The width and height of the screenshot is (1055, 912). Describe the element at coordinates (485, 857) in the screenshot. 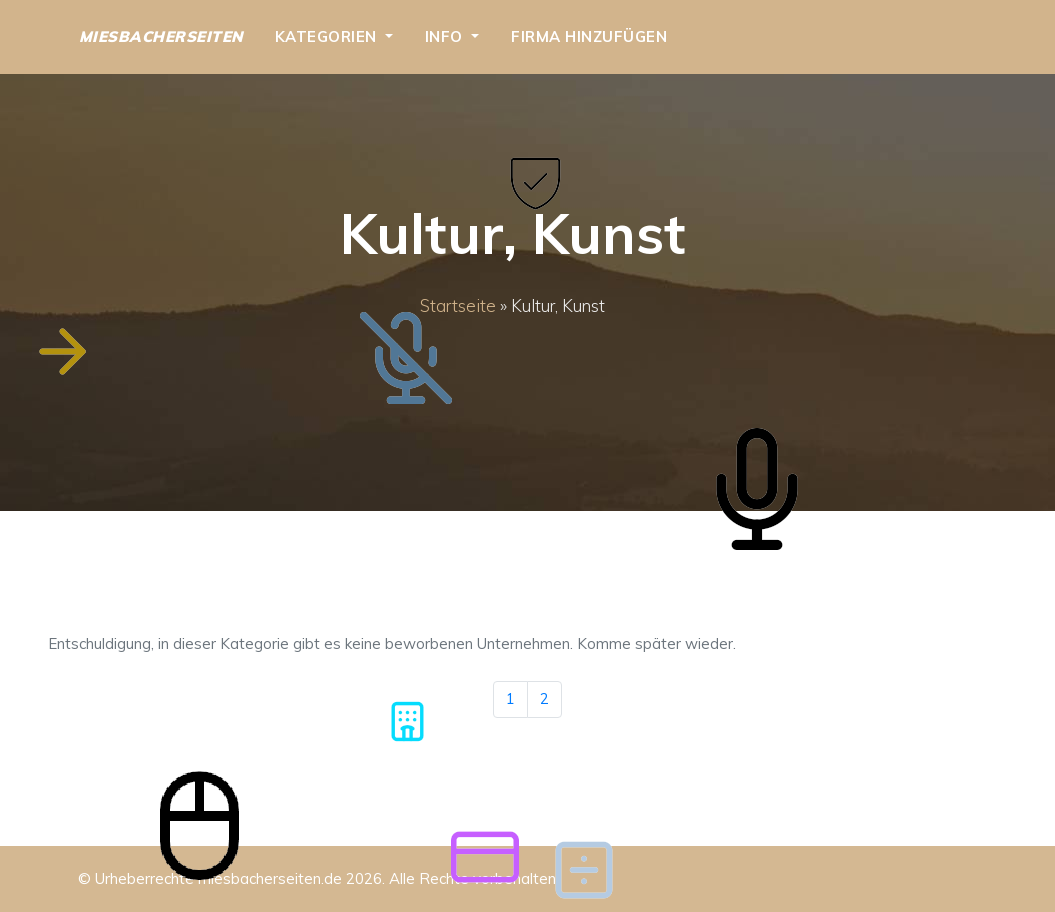

I see `manage payment methods` at that location.